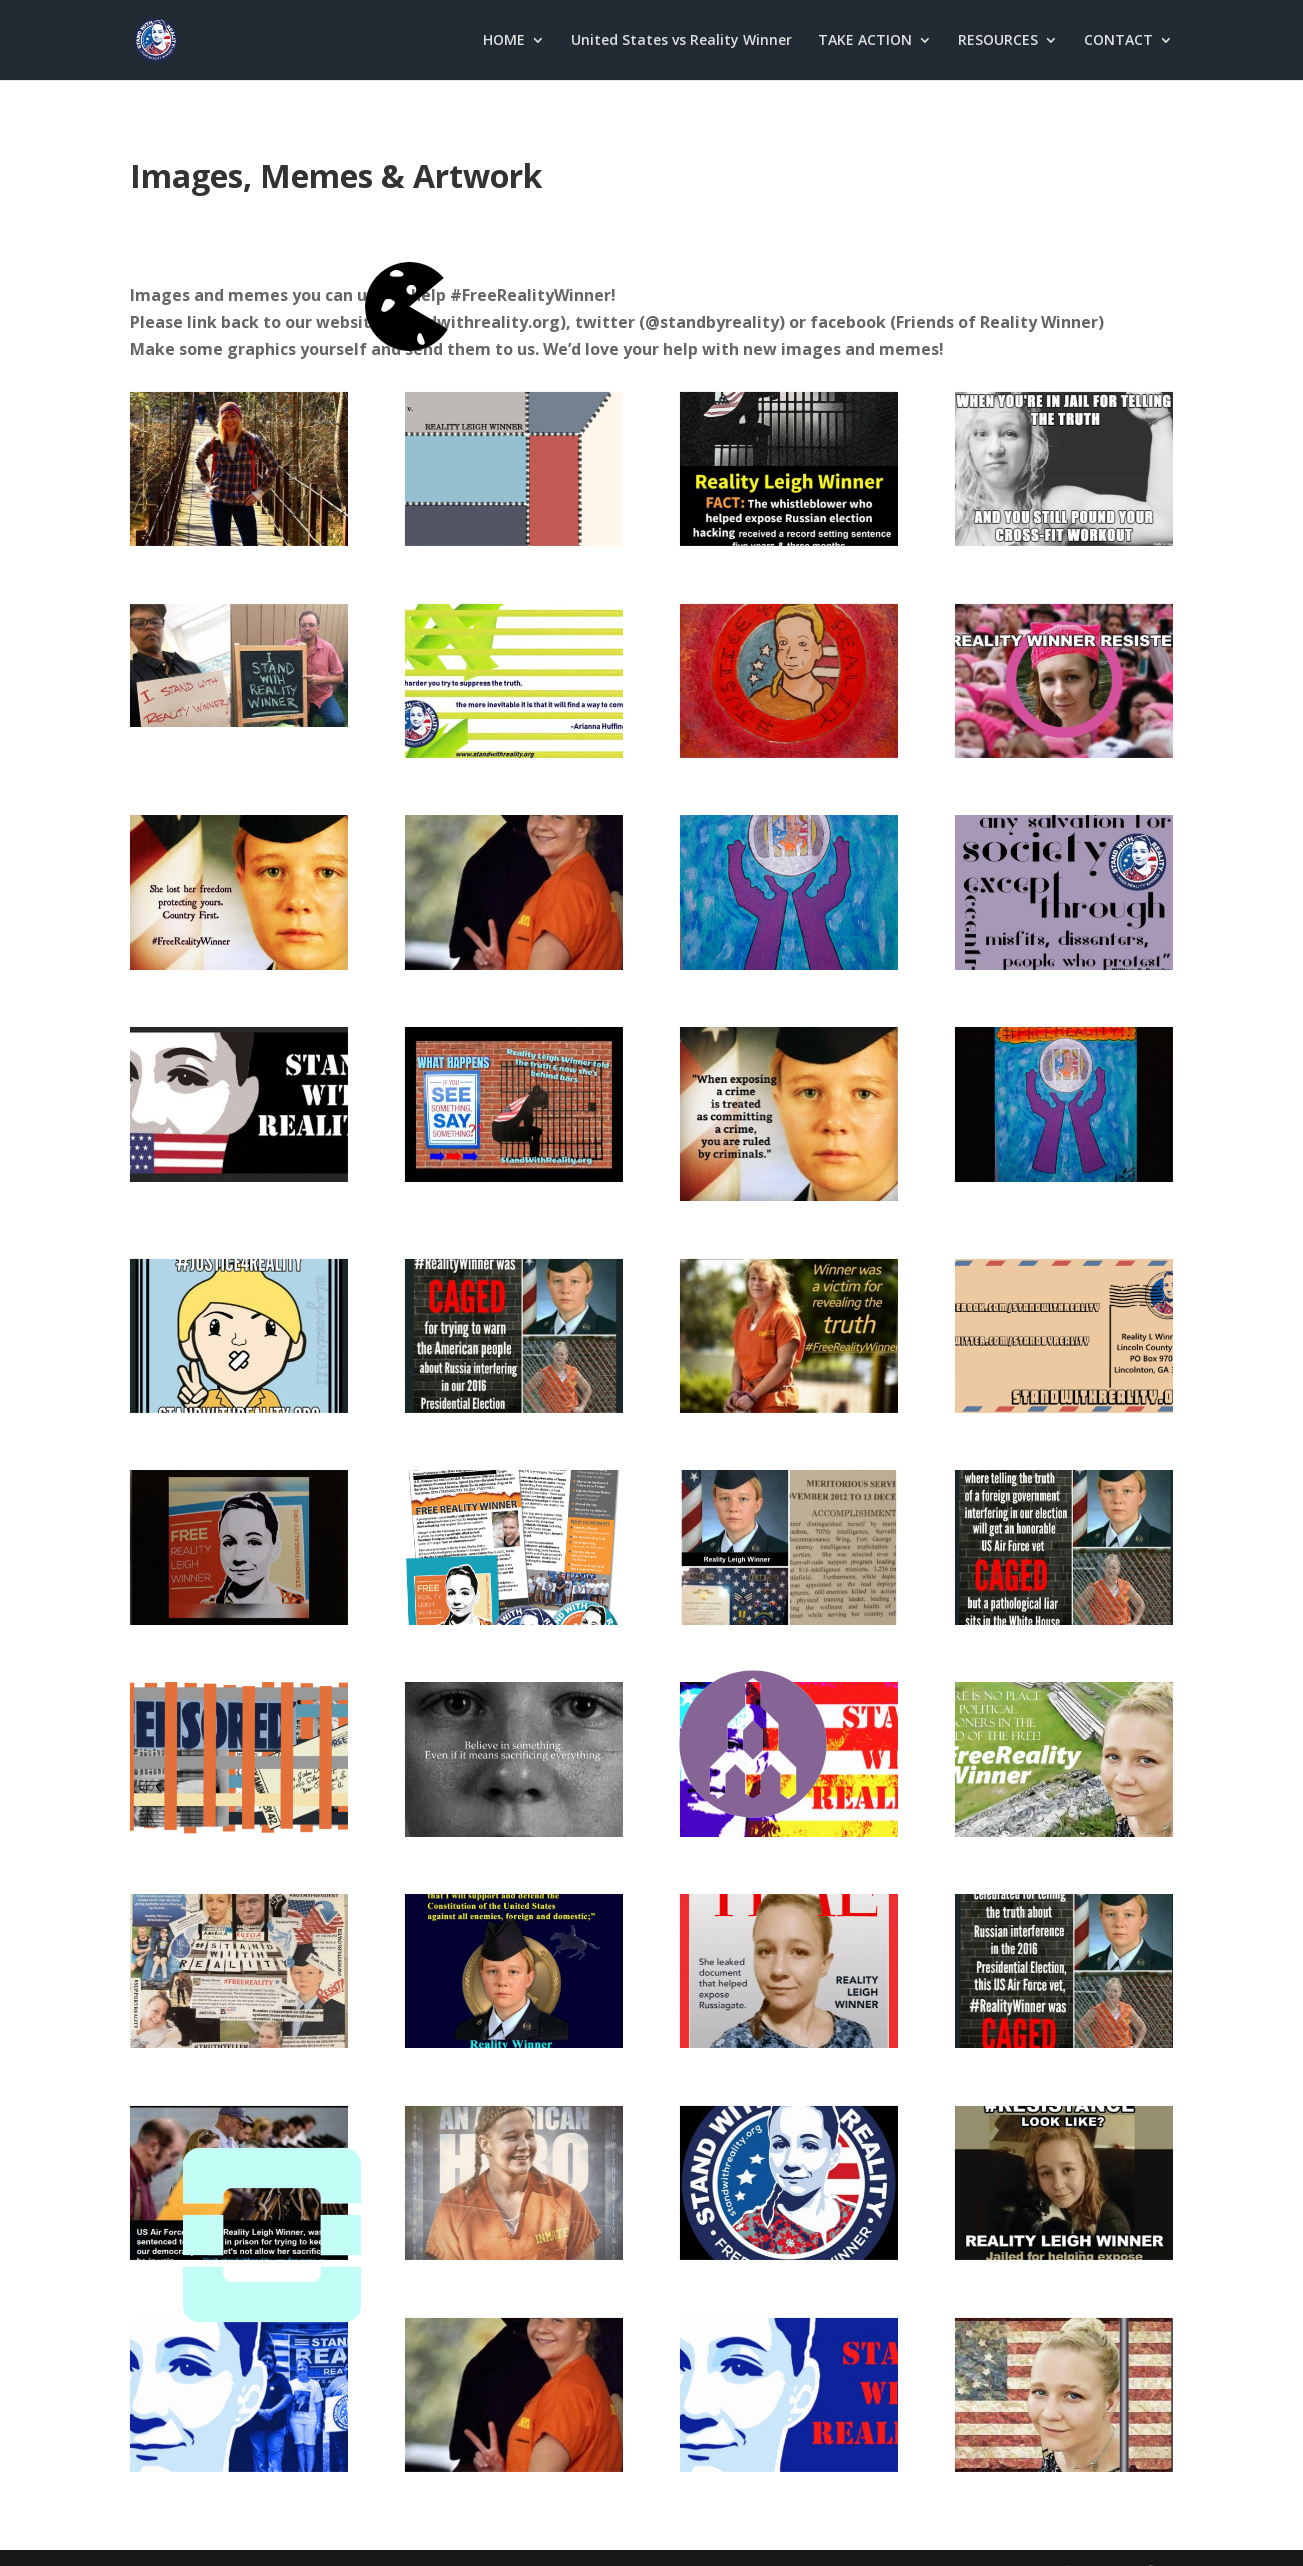  What do you see at coordinates (272, 2235) in the screenshot?
I see `openstack cloud platform logo` at bounding box center [272, 2235].